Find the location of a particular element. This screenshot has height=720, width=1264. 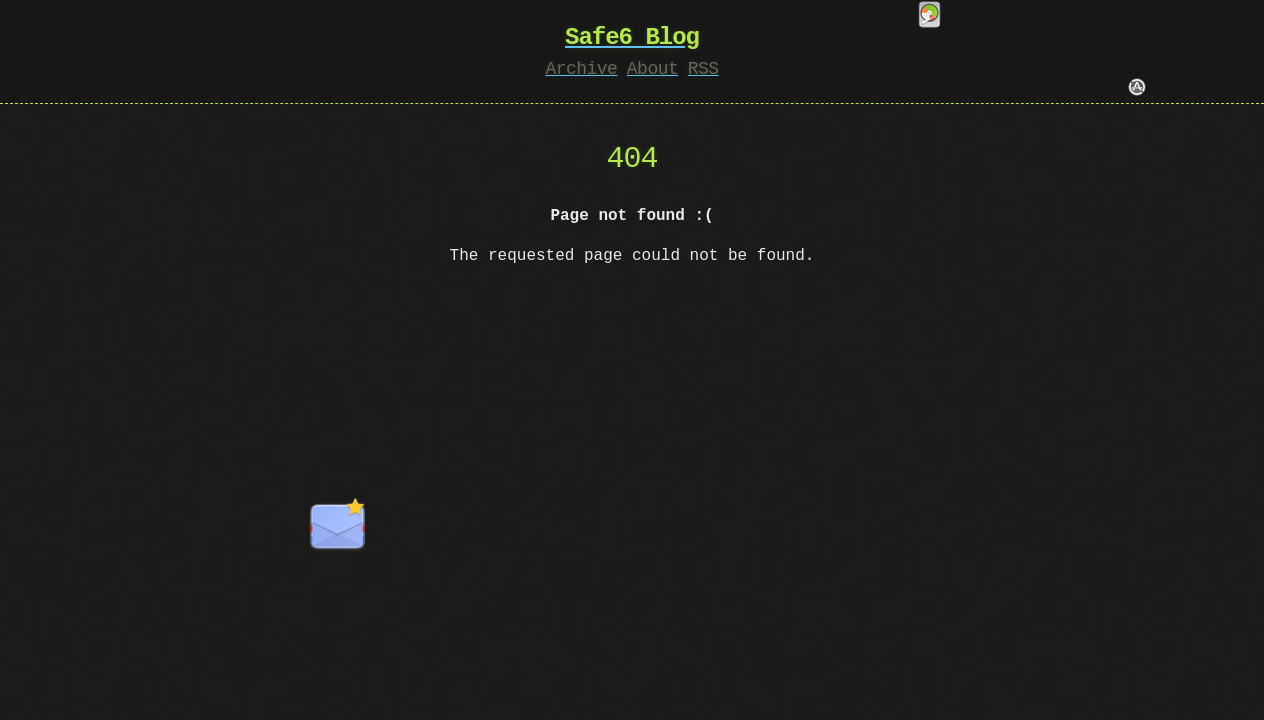

open gparted disk partition editor is located at coordinates (929, 14).